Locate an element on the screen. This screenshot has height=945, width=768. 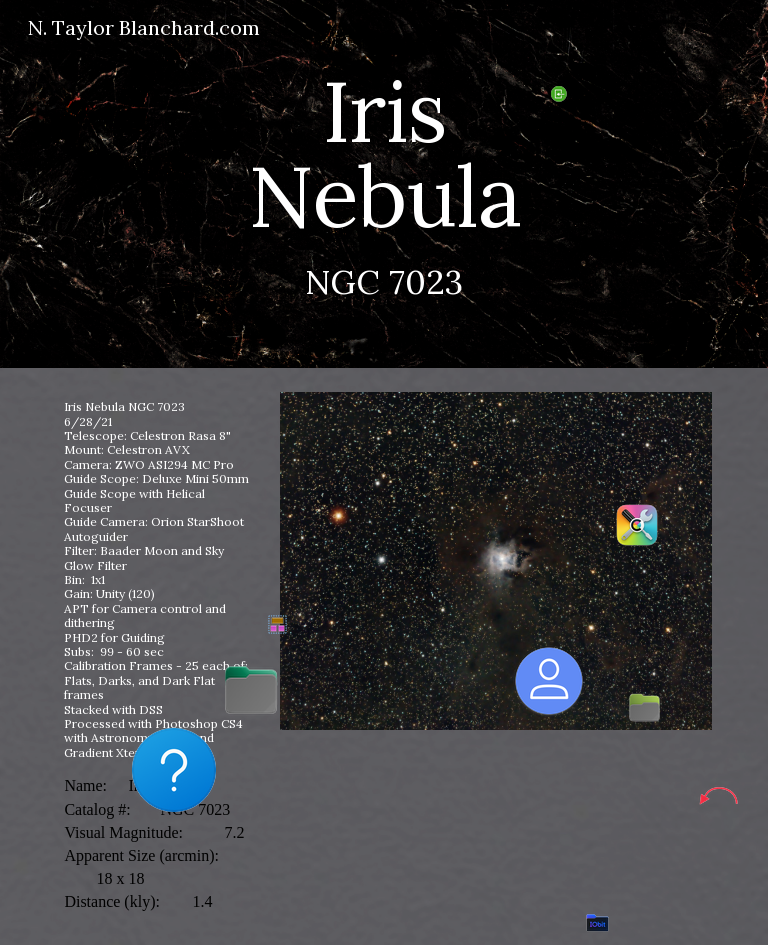
open the IObit application folder is located at coordinates (597, 923).